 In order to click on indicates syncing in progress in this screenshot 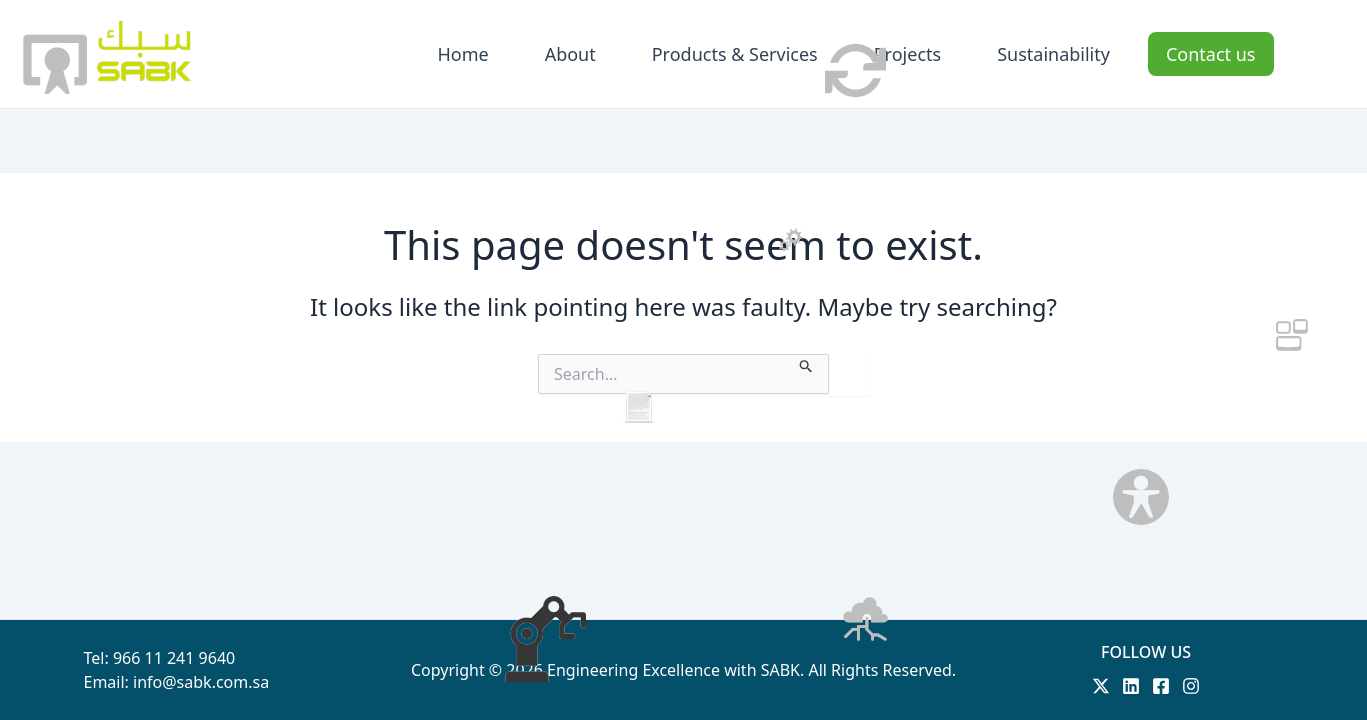, I will do `click(855, 70)`.